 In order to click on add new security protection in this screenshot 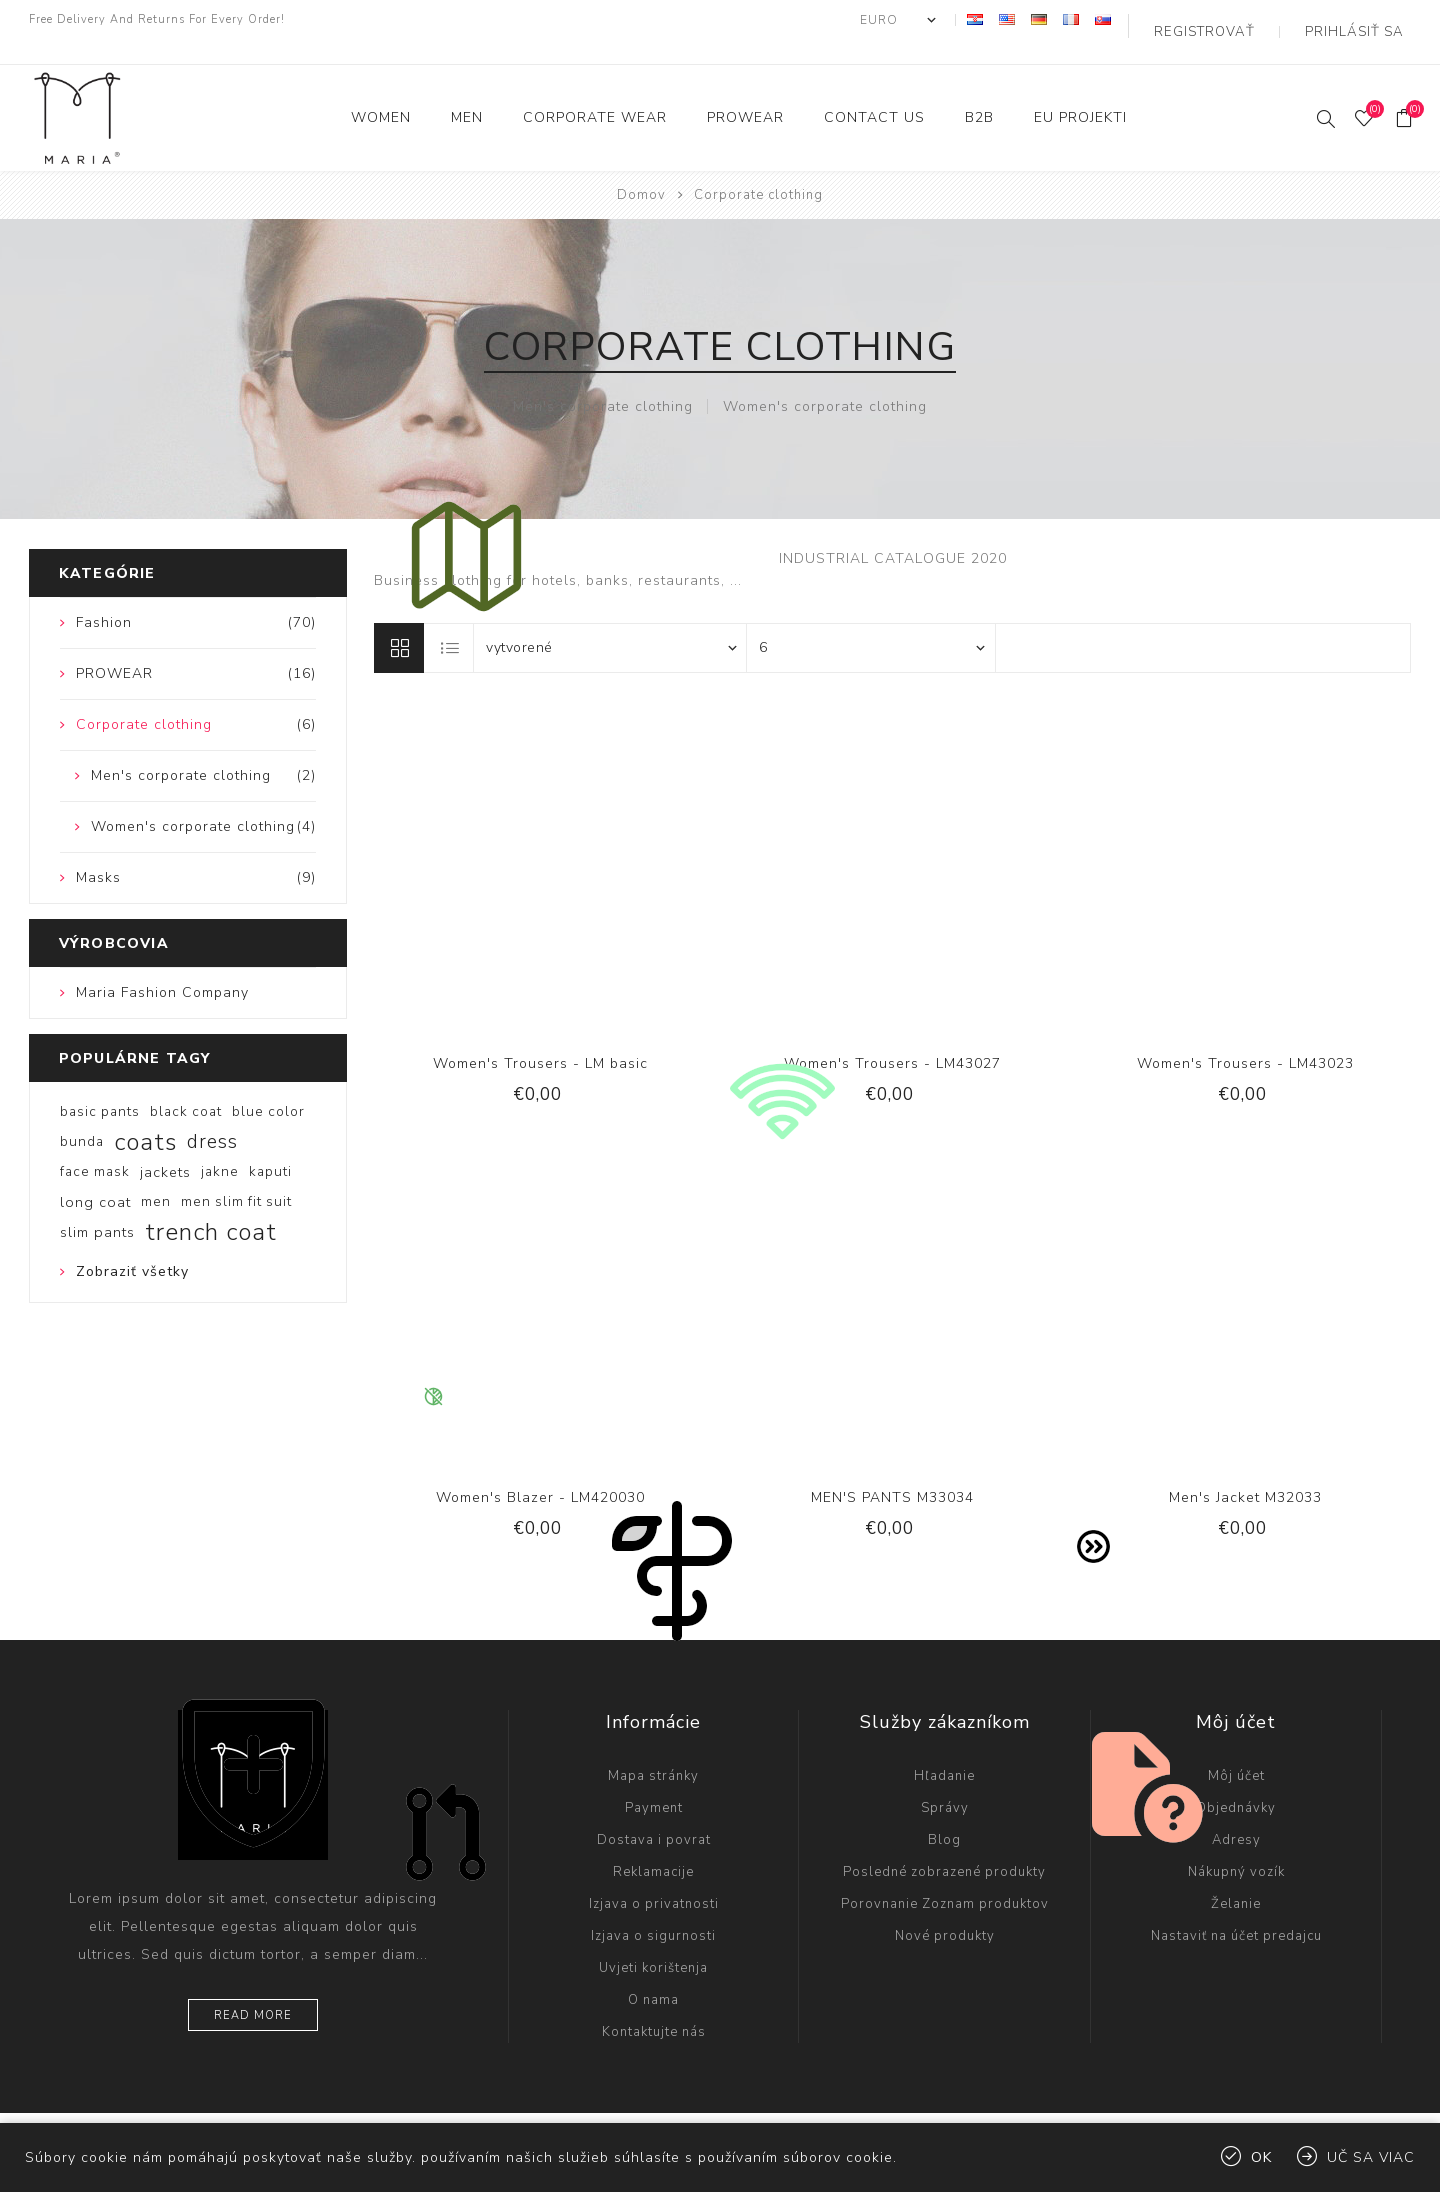, I will do `click(253, 1764)`.